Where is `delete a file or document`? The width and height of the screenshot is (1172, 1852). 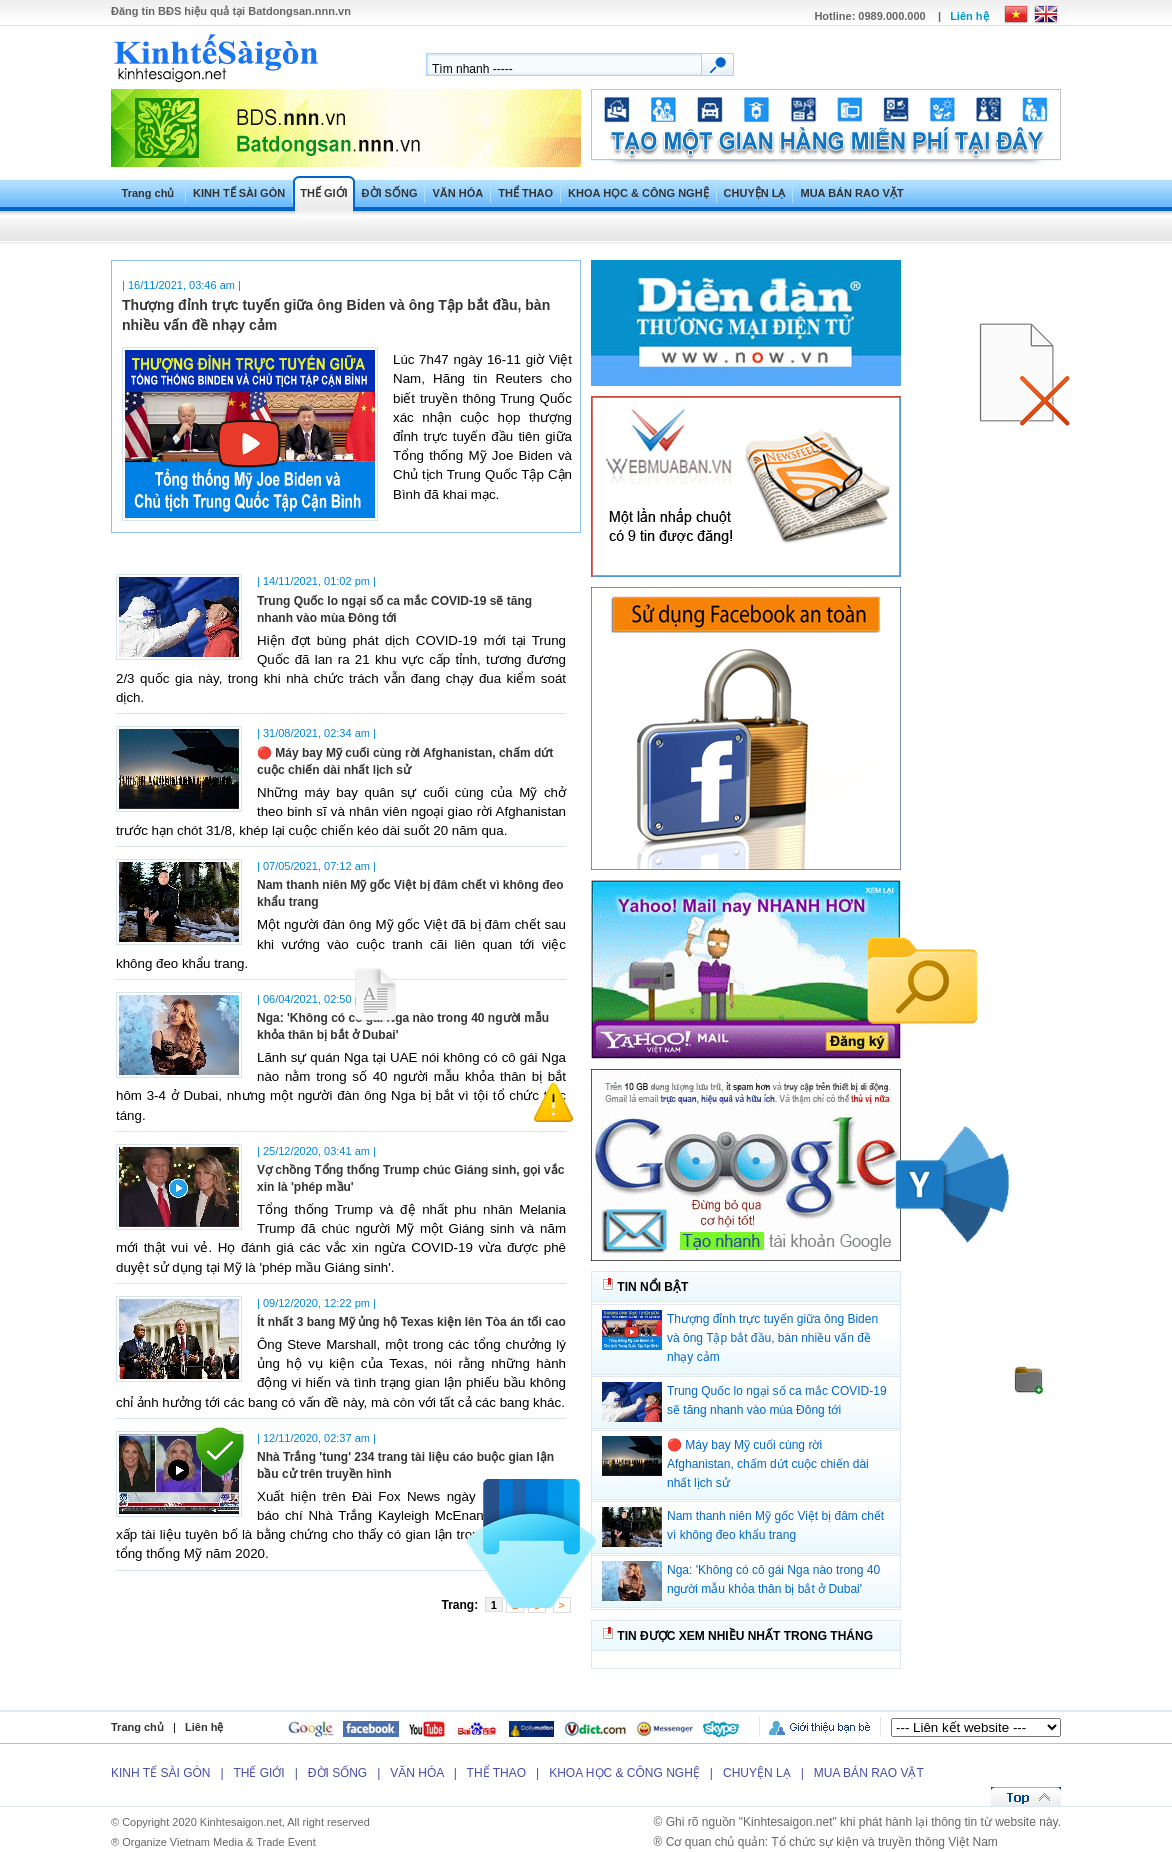
delete a file or document is located at coordinates (1016, 372).